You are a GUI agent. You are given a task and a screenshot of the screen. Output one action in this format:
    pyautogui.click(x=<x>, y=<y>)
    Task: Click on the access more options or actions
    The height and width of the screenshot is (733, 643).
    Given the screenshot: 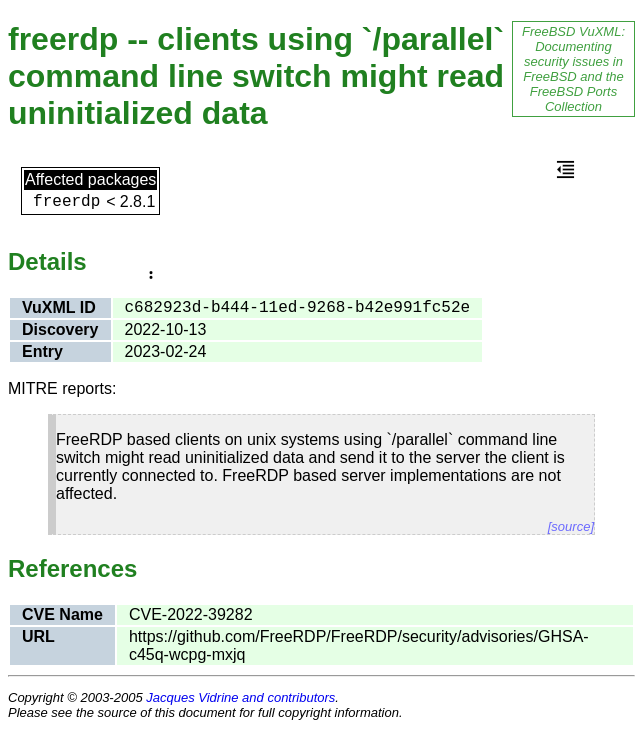 What is the action you would take?
    pyautogui.click(x=151, y=275)
    